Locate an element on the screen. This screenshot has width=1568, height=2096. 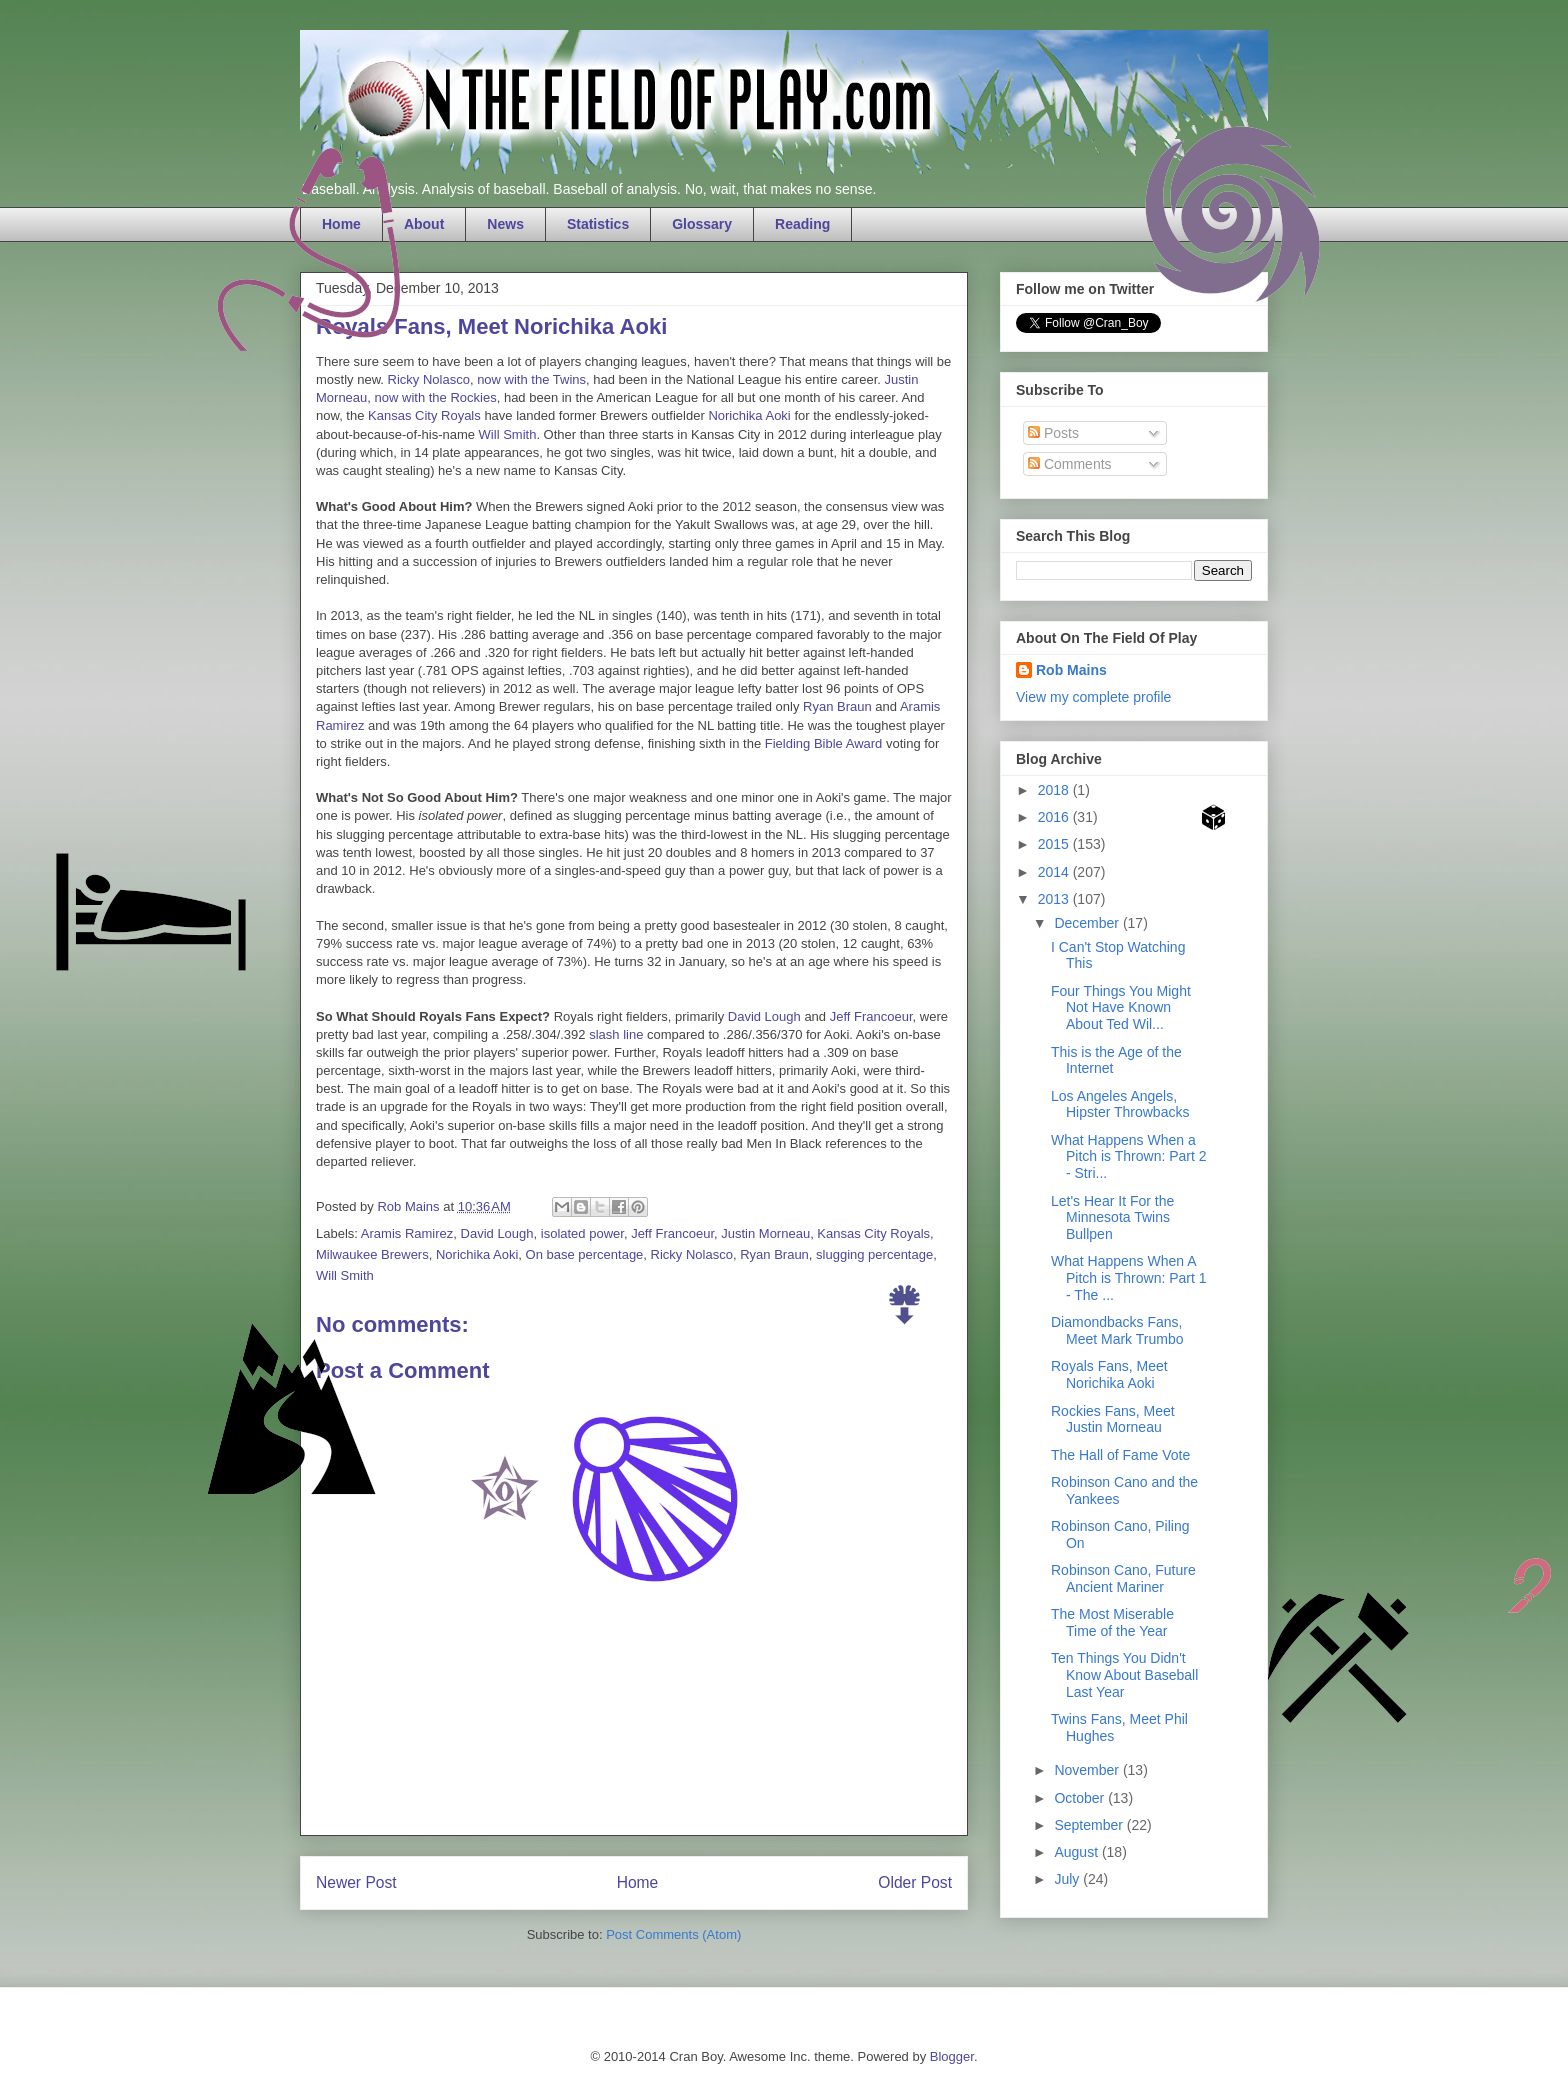
shepherd or pastoral character class icon is located at coordinates (1529, 1585).